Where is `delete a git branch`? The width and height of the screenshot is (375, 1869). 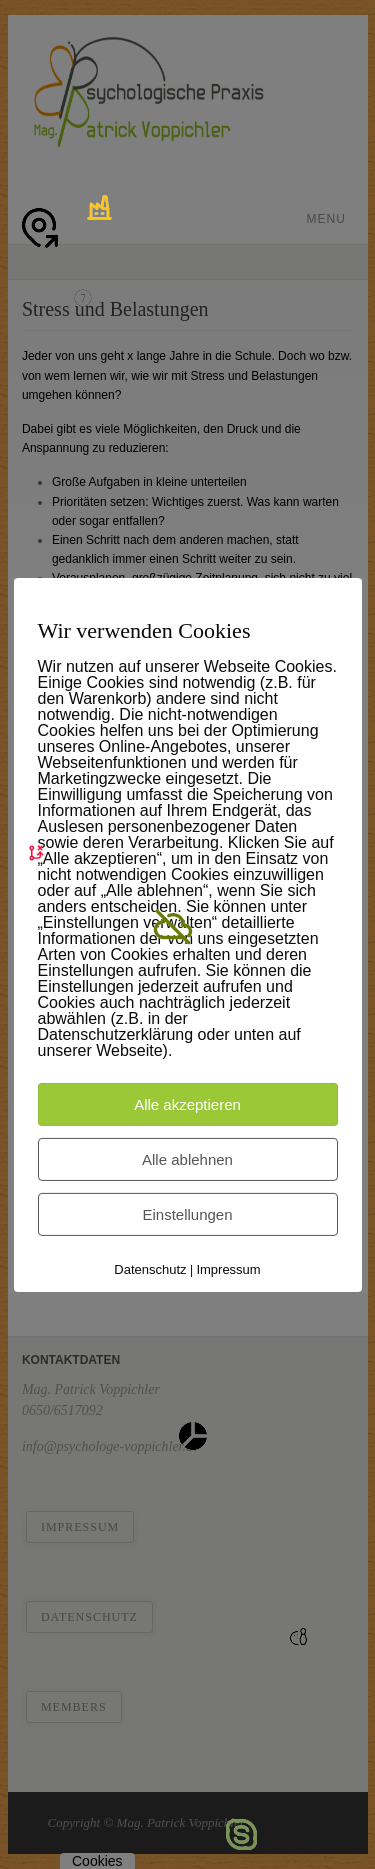 delete a git branch is located at coordinates (36, 853).